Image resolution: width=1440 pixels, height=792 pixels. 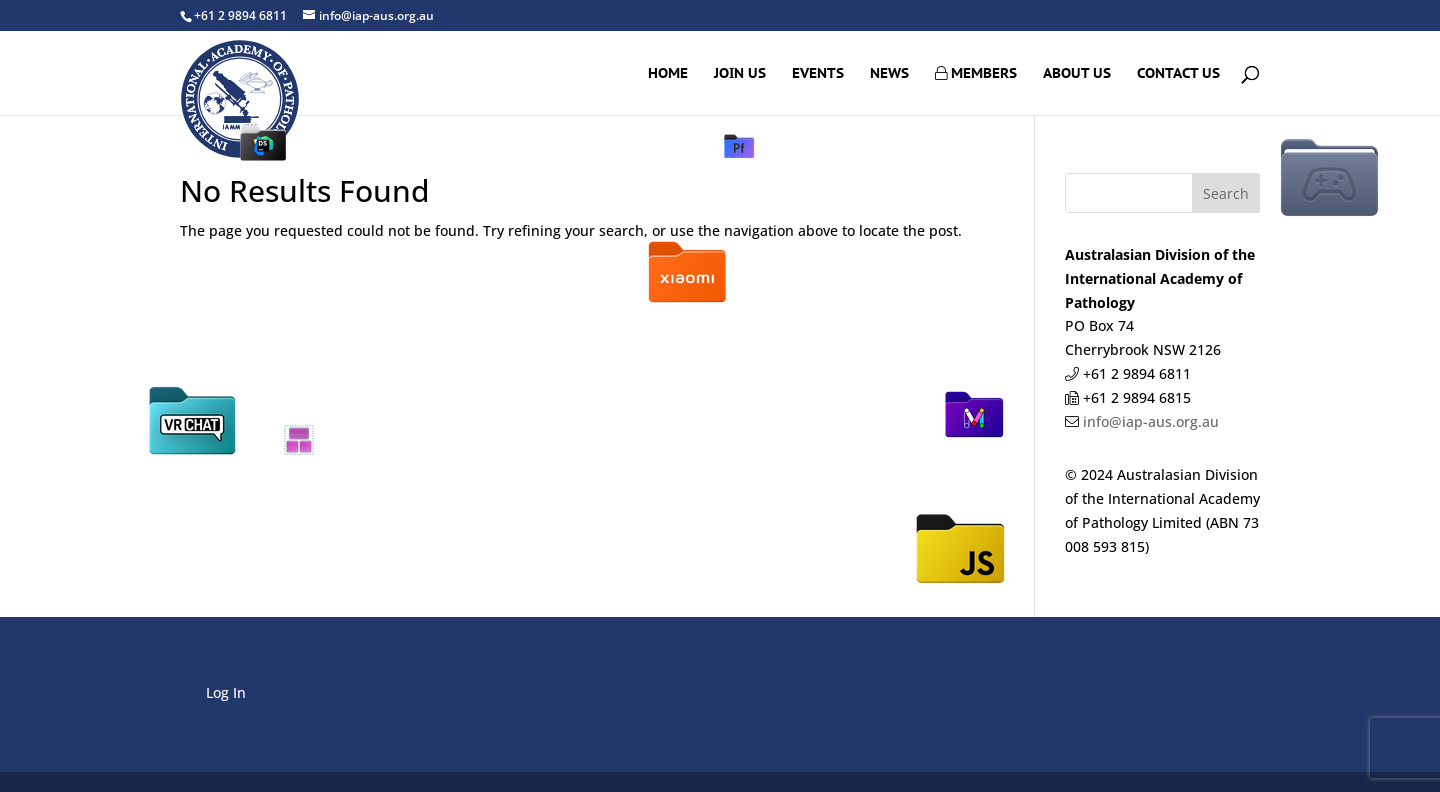 I want to click on folder containing JetBrains DataSpell project files, so click(x=263, y=144).